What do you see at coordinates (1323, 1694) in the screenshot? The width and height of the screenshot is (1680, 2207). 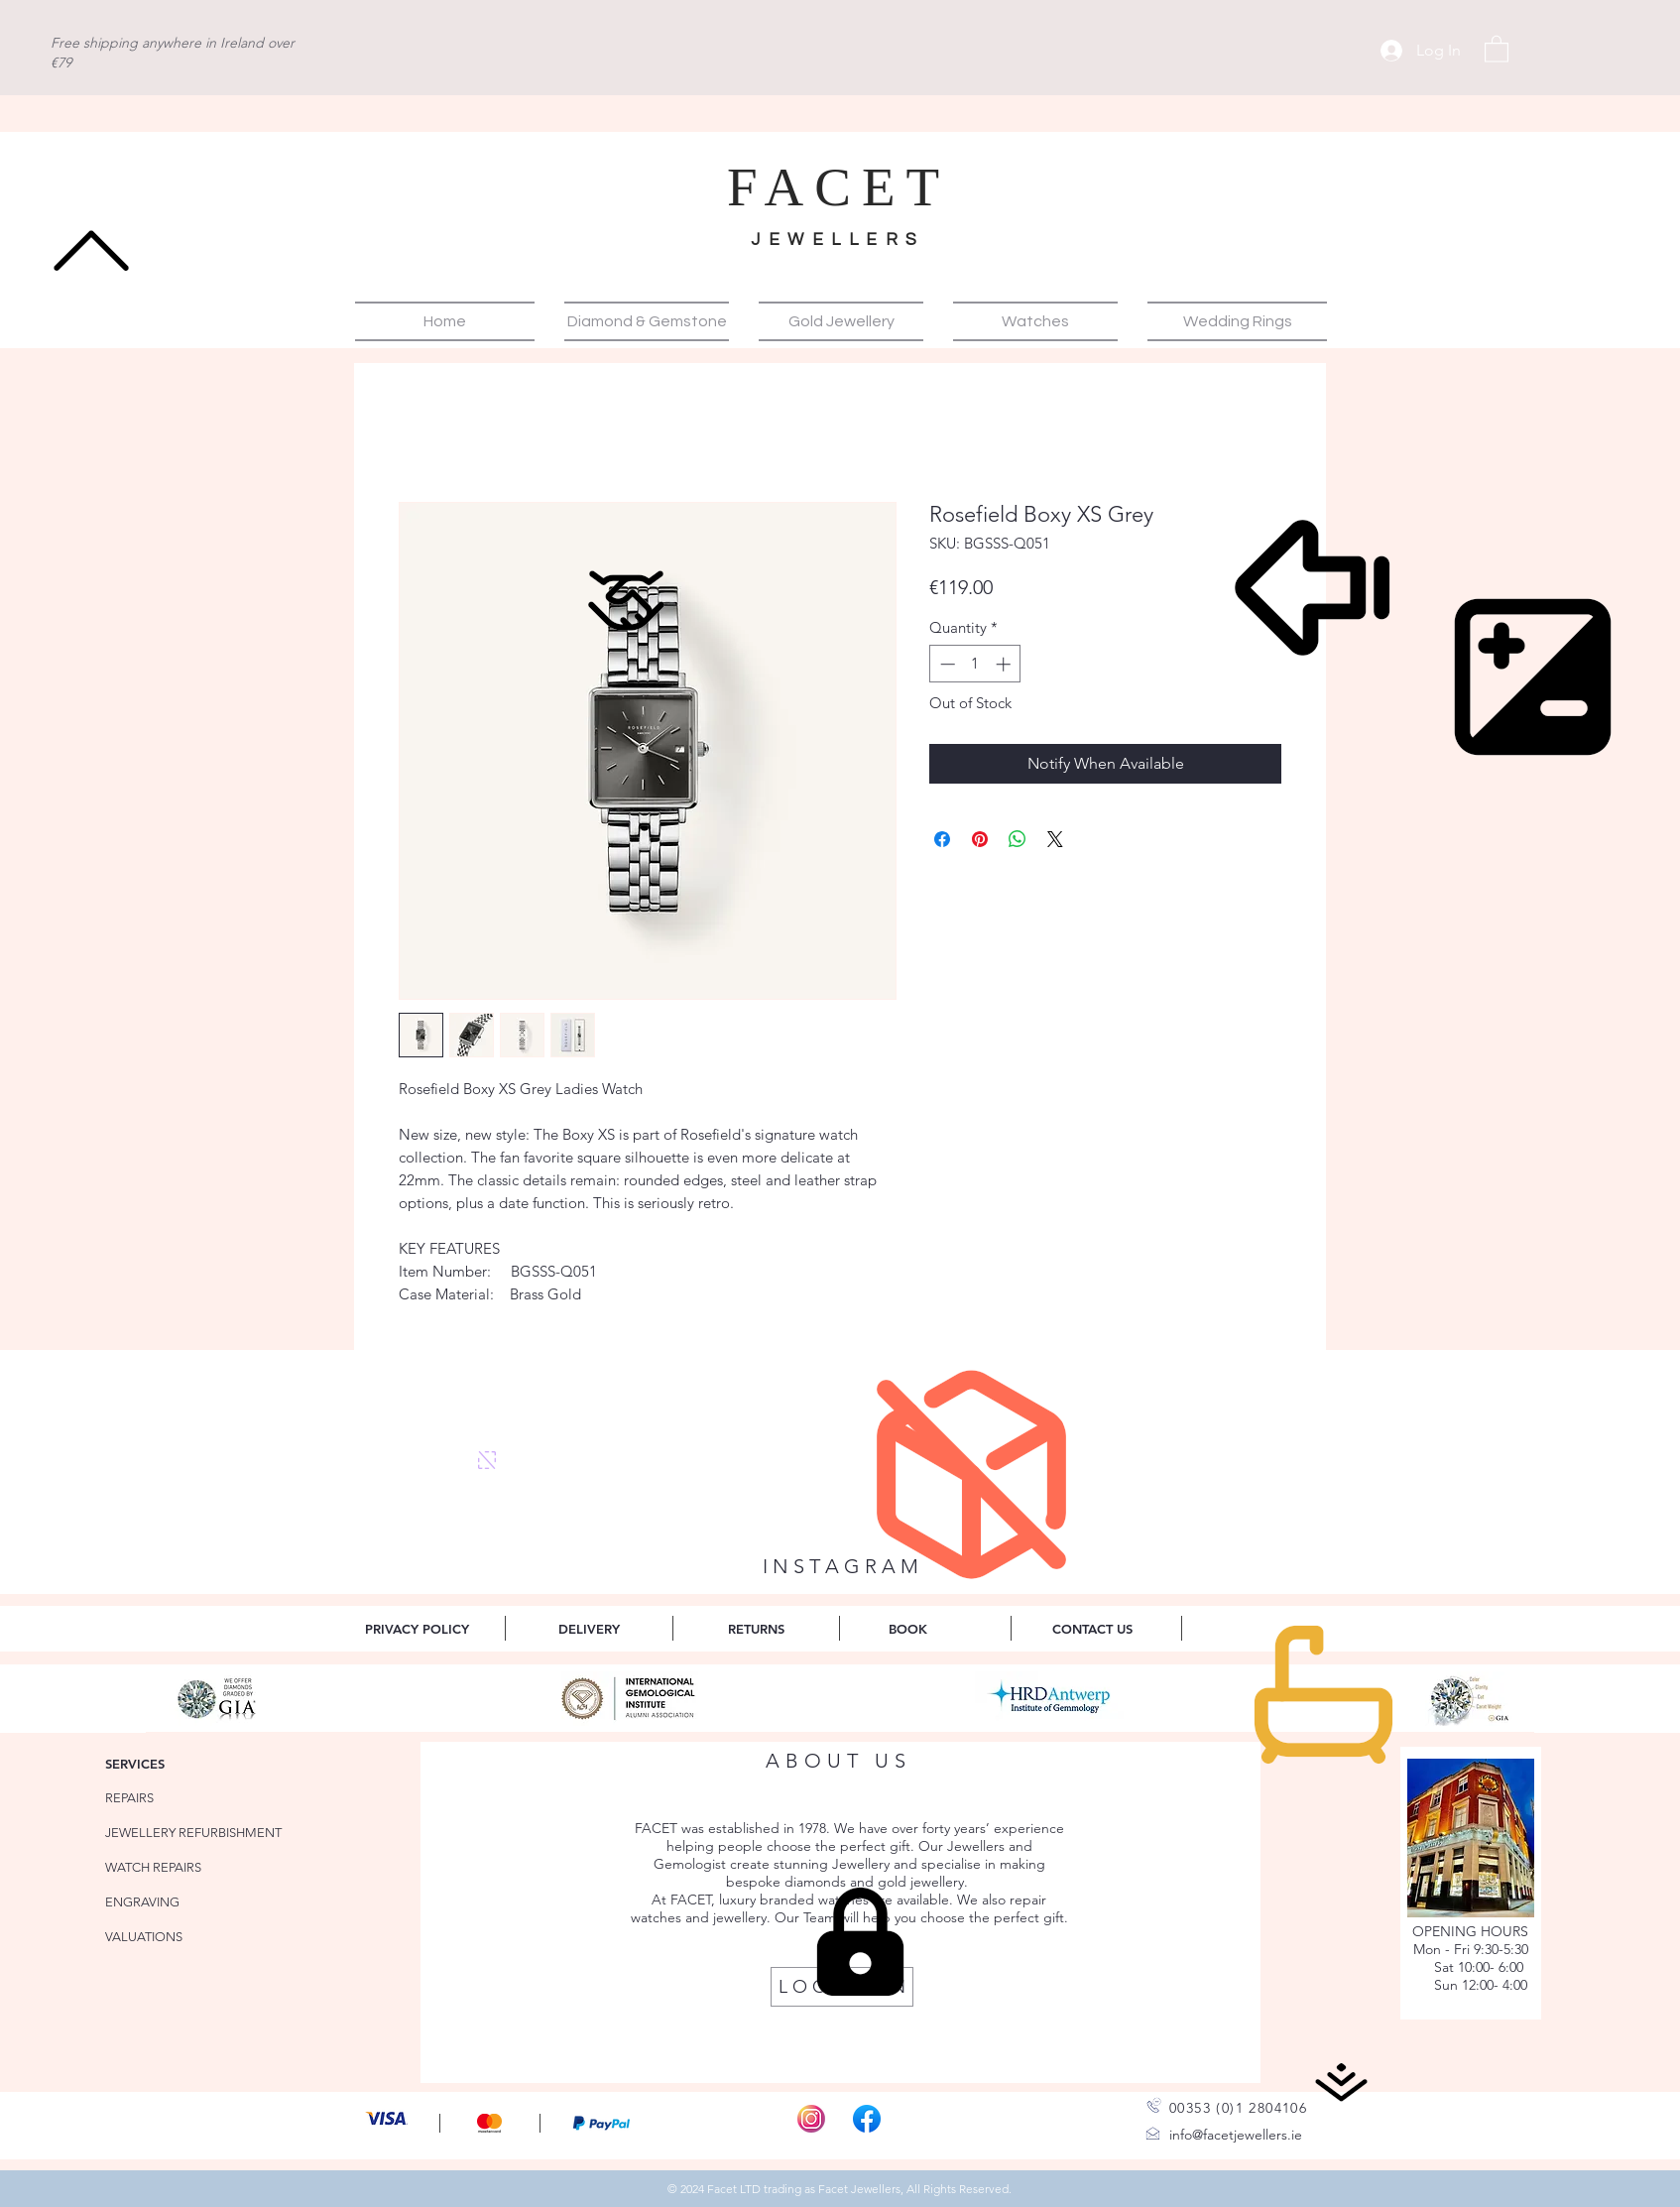 I see `indicates bathroom amenities available` at bounding box center [1323, 1694].